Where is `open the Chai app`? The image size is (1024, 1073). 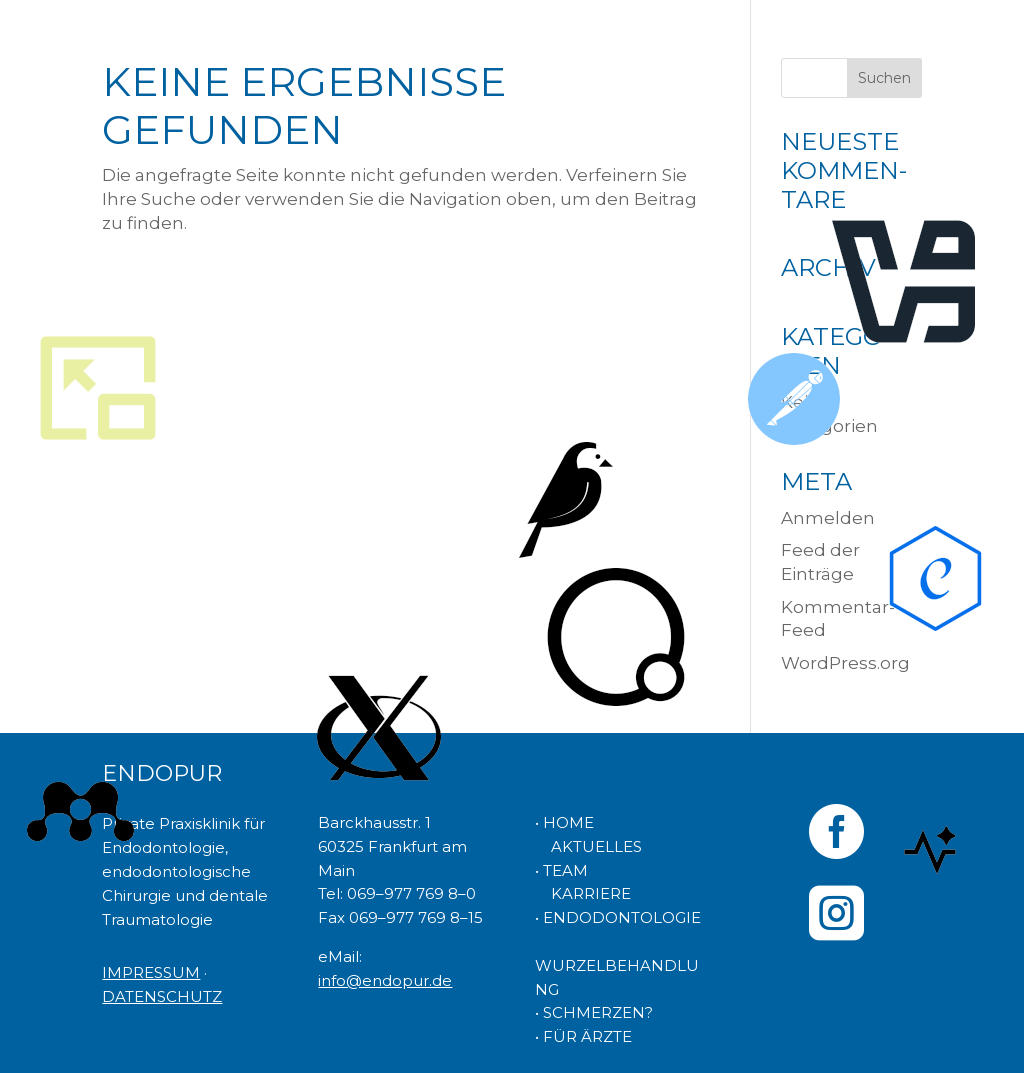
open the Chai app is located at coordinates (935, 578).